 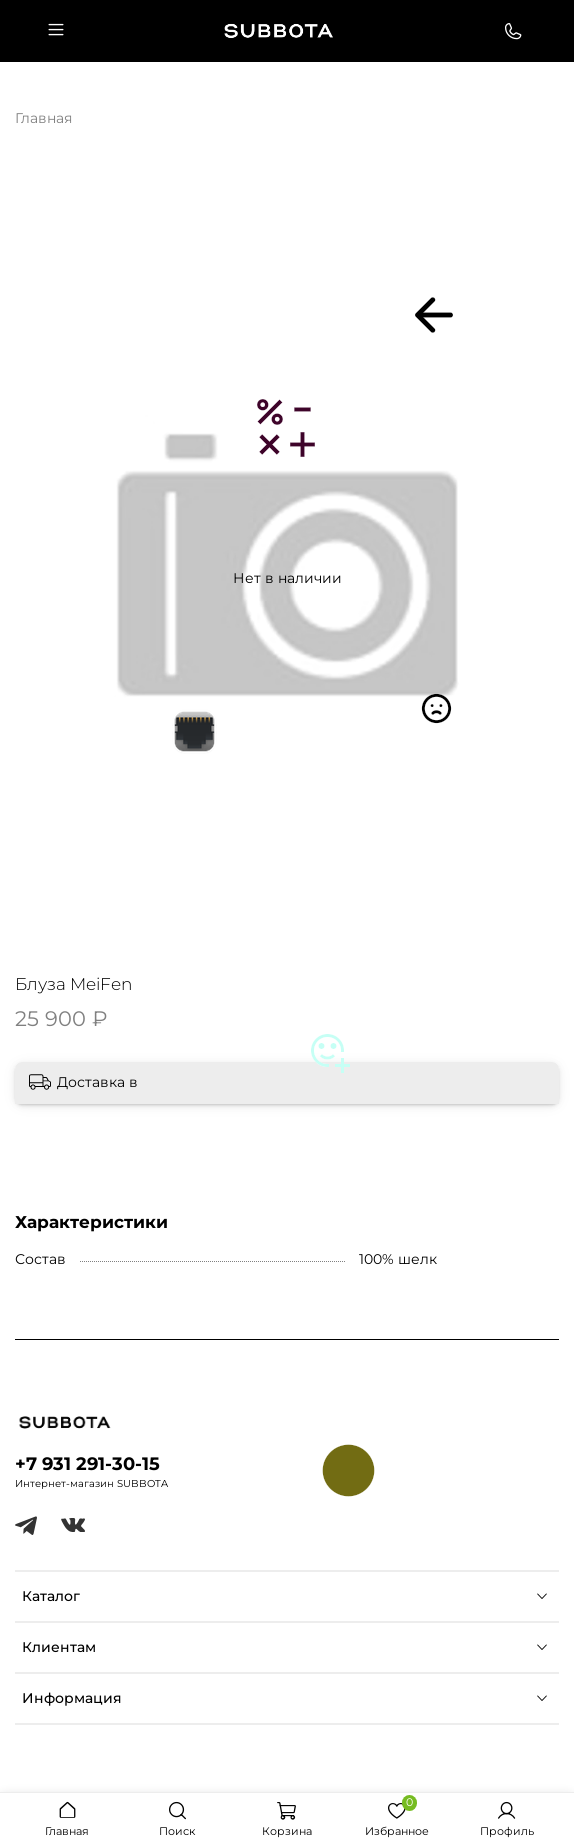 What do you see at coordinates (194, 731) in the screenshot?
I see `ethernet port connection settings` at bounding box center [194, 731].